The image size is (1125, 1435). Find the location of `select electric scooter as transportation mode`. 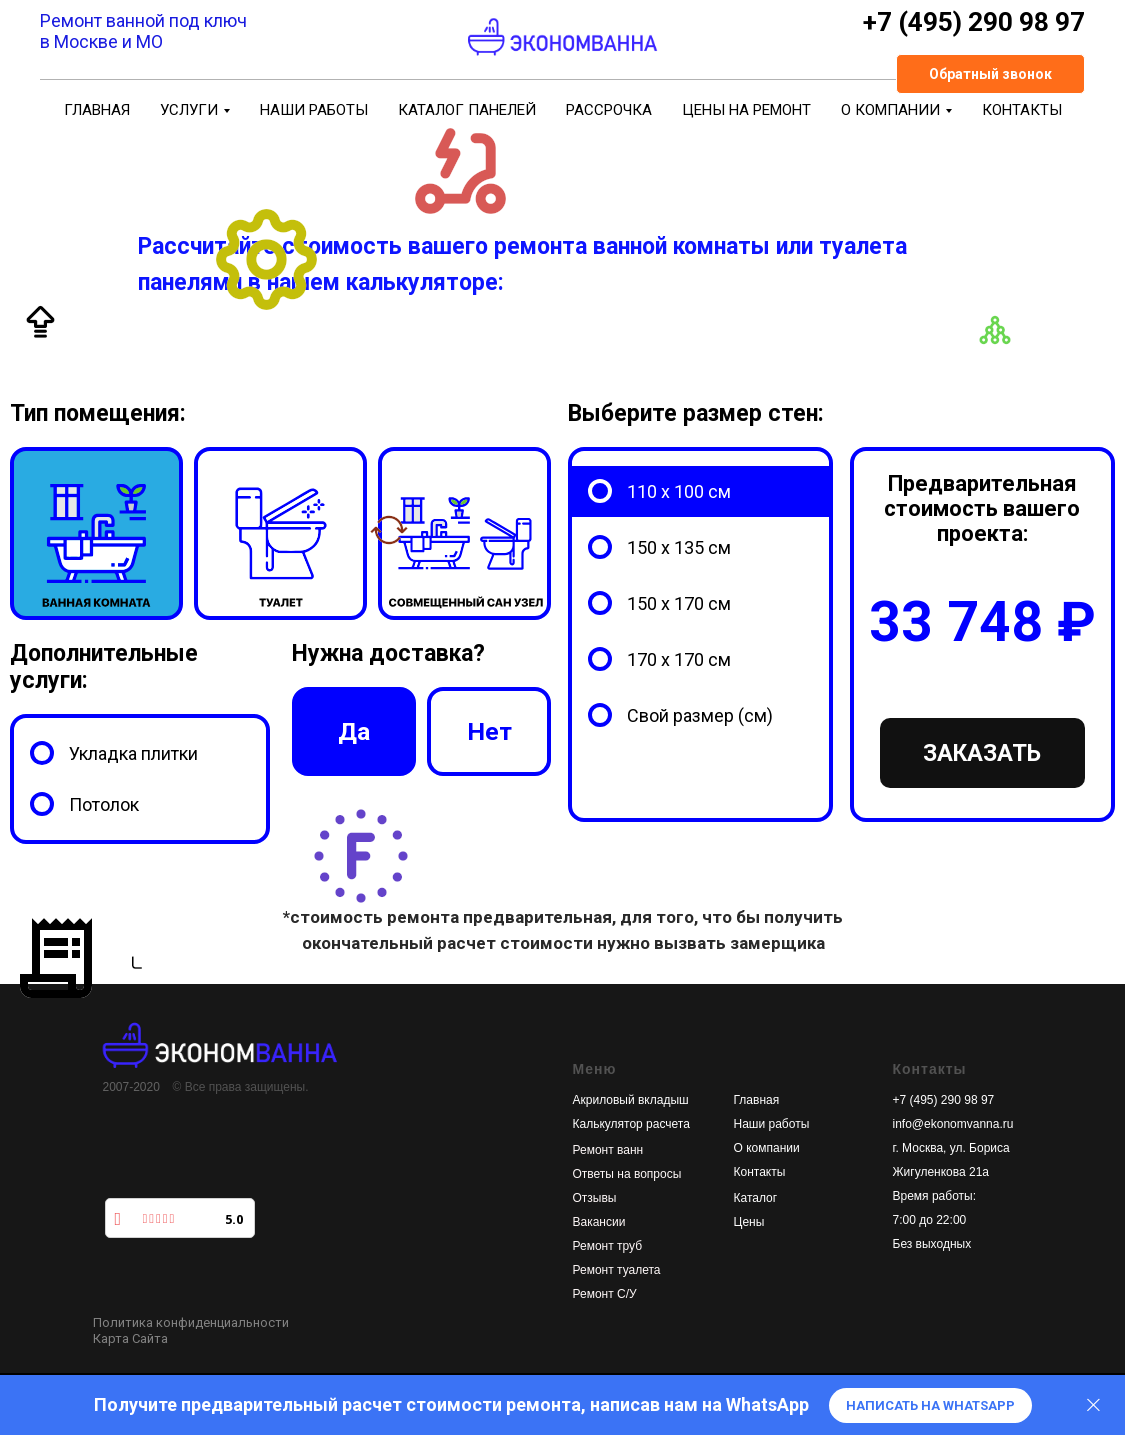

select electric scooter as transportation mode is located at coordinates (460, 173).